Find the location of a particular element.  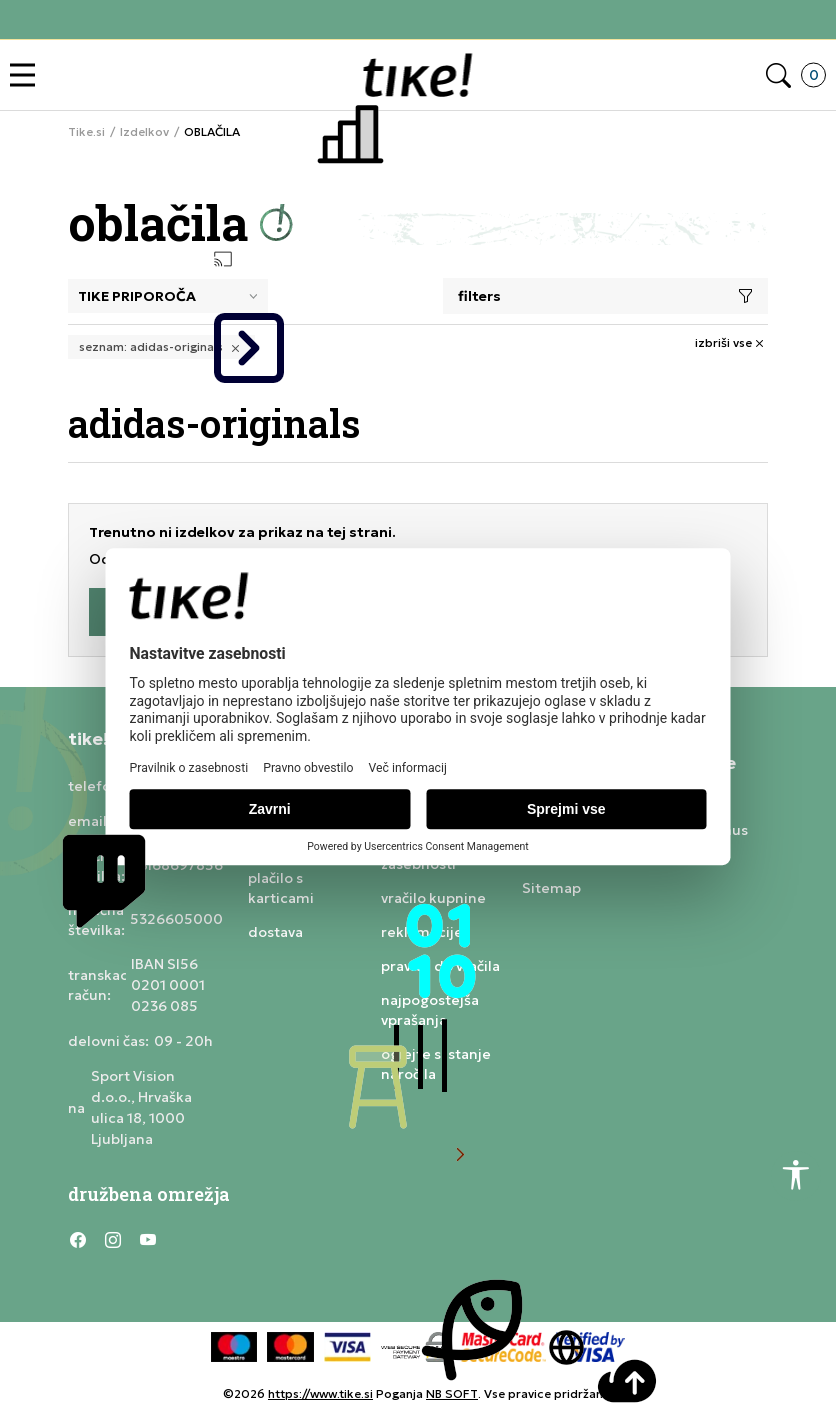

view analytics or statistics is located at coordinates (350, 135).